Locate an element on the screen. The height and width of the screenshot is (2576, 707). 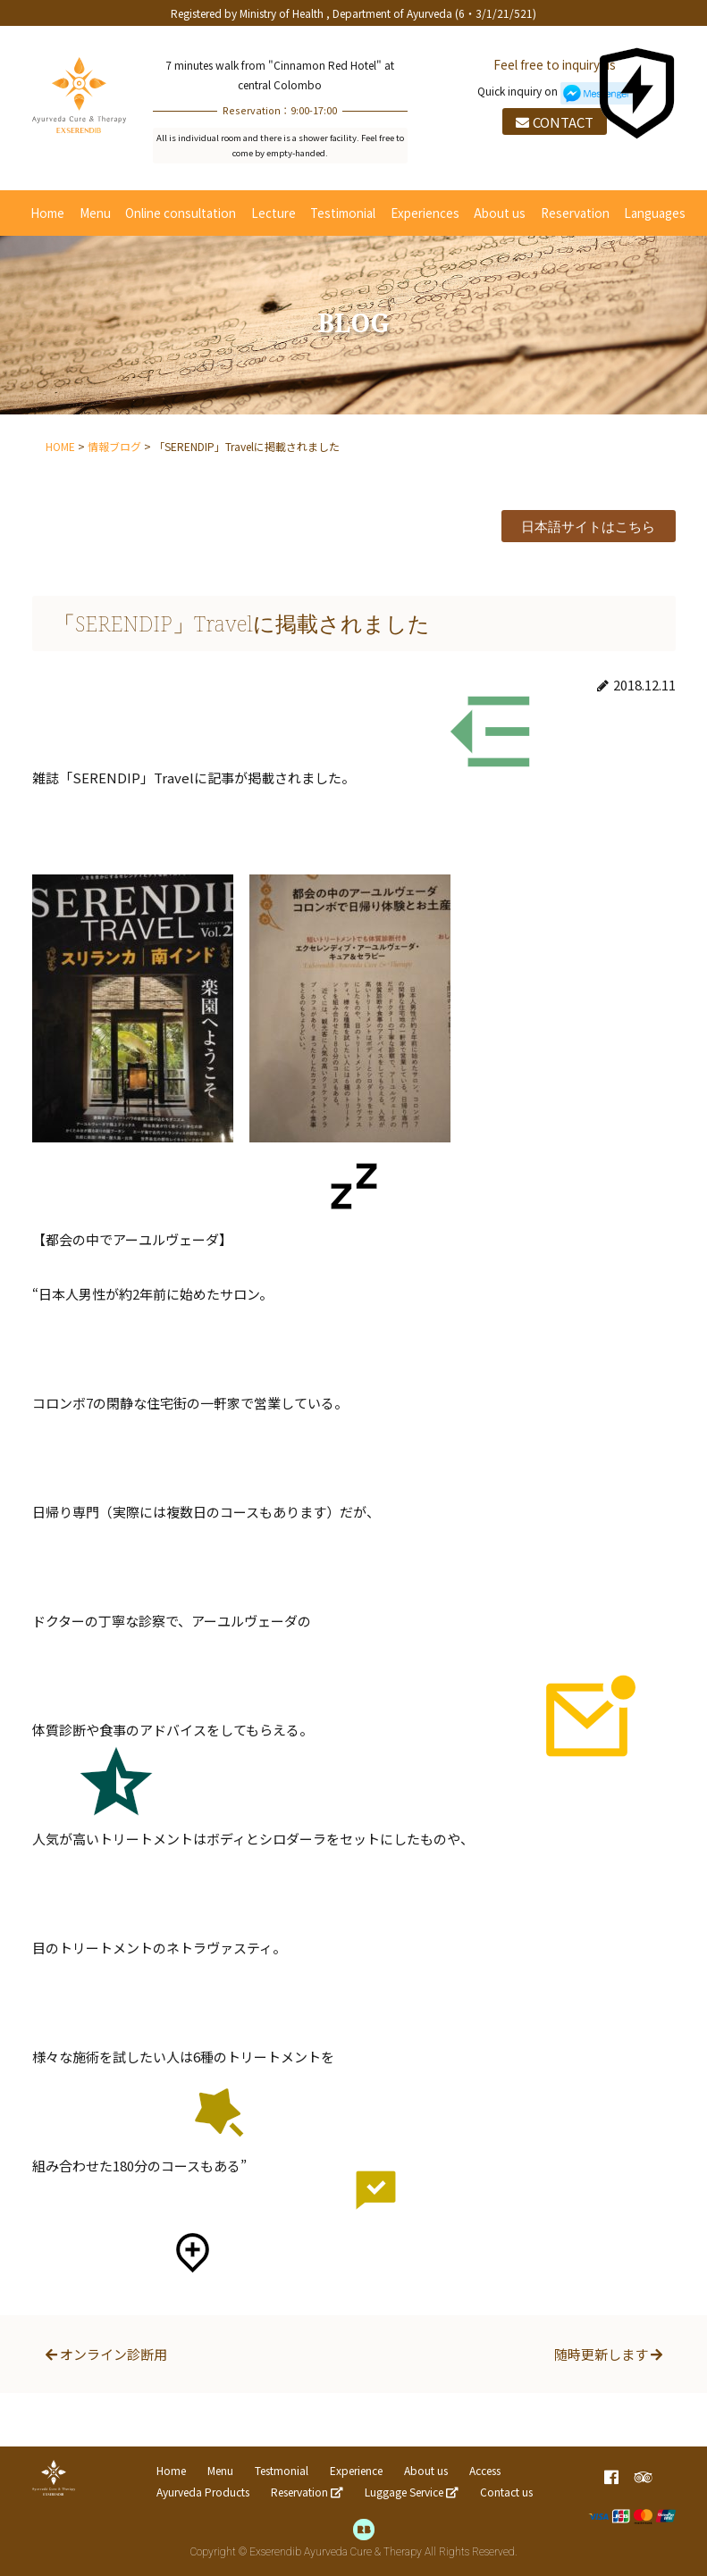
add a new location pin is located at coordinates (192, 2251).